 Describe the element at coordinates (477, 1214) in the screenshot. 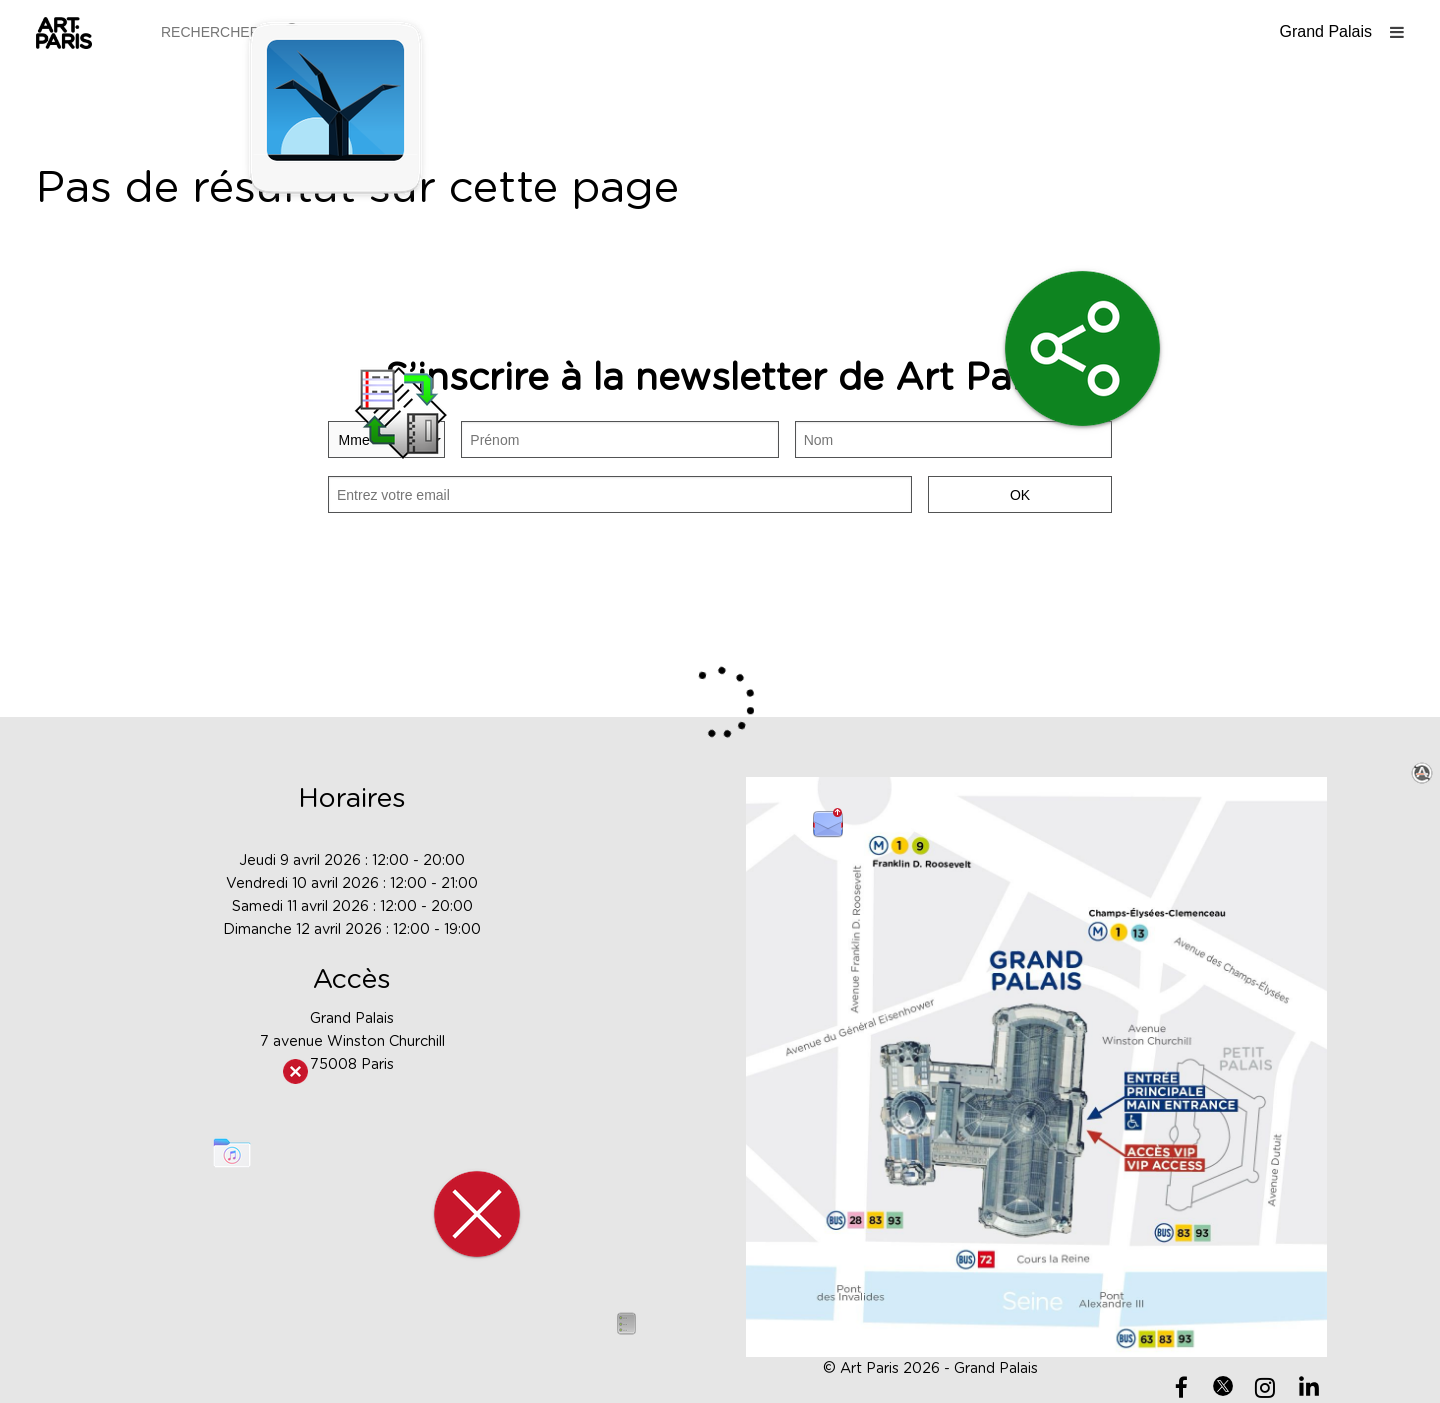

I see `indicates a sync error with a shared file or folder` at that location.